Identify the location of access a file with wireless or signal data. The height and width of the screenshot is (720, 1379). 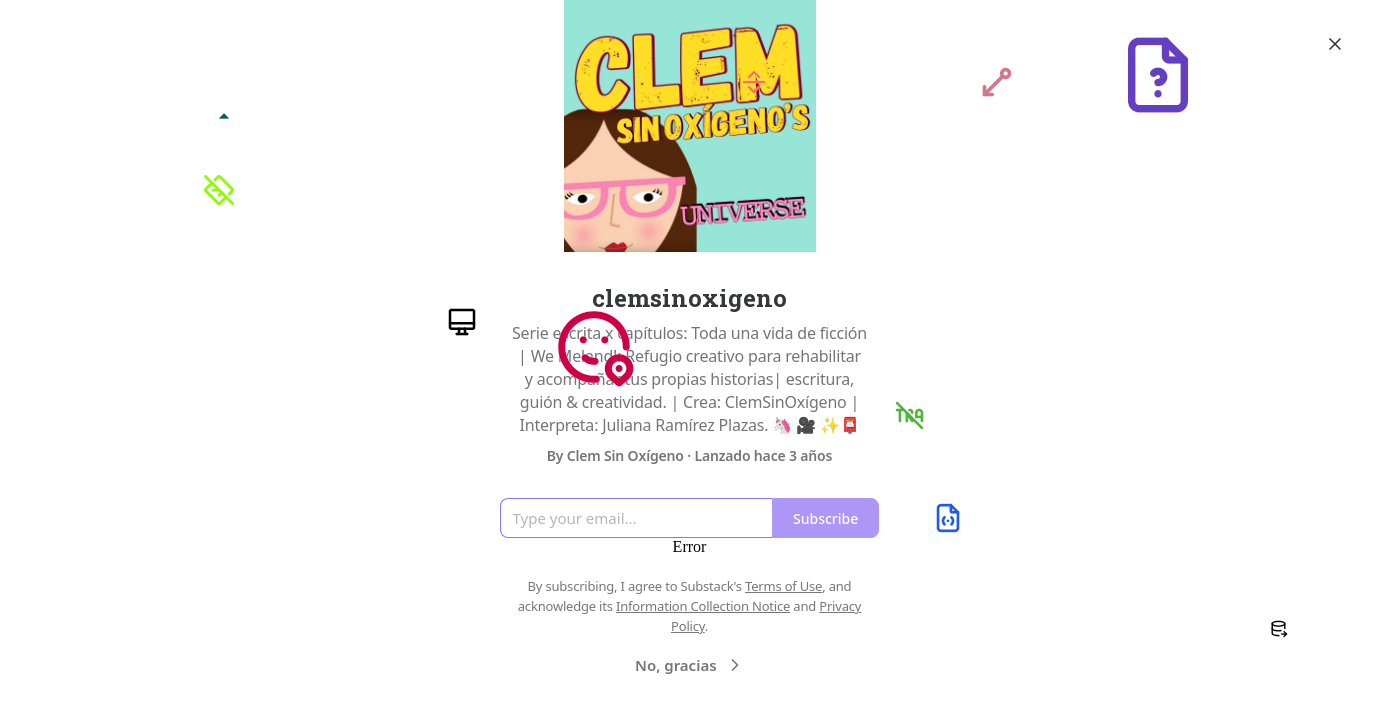
(948, 518).